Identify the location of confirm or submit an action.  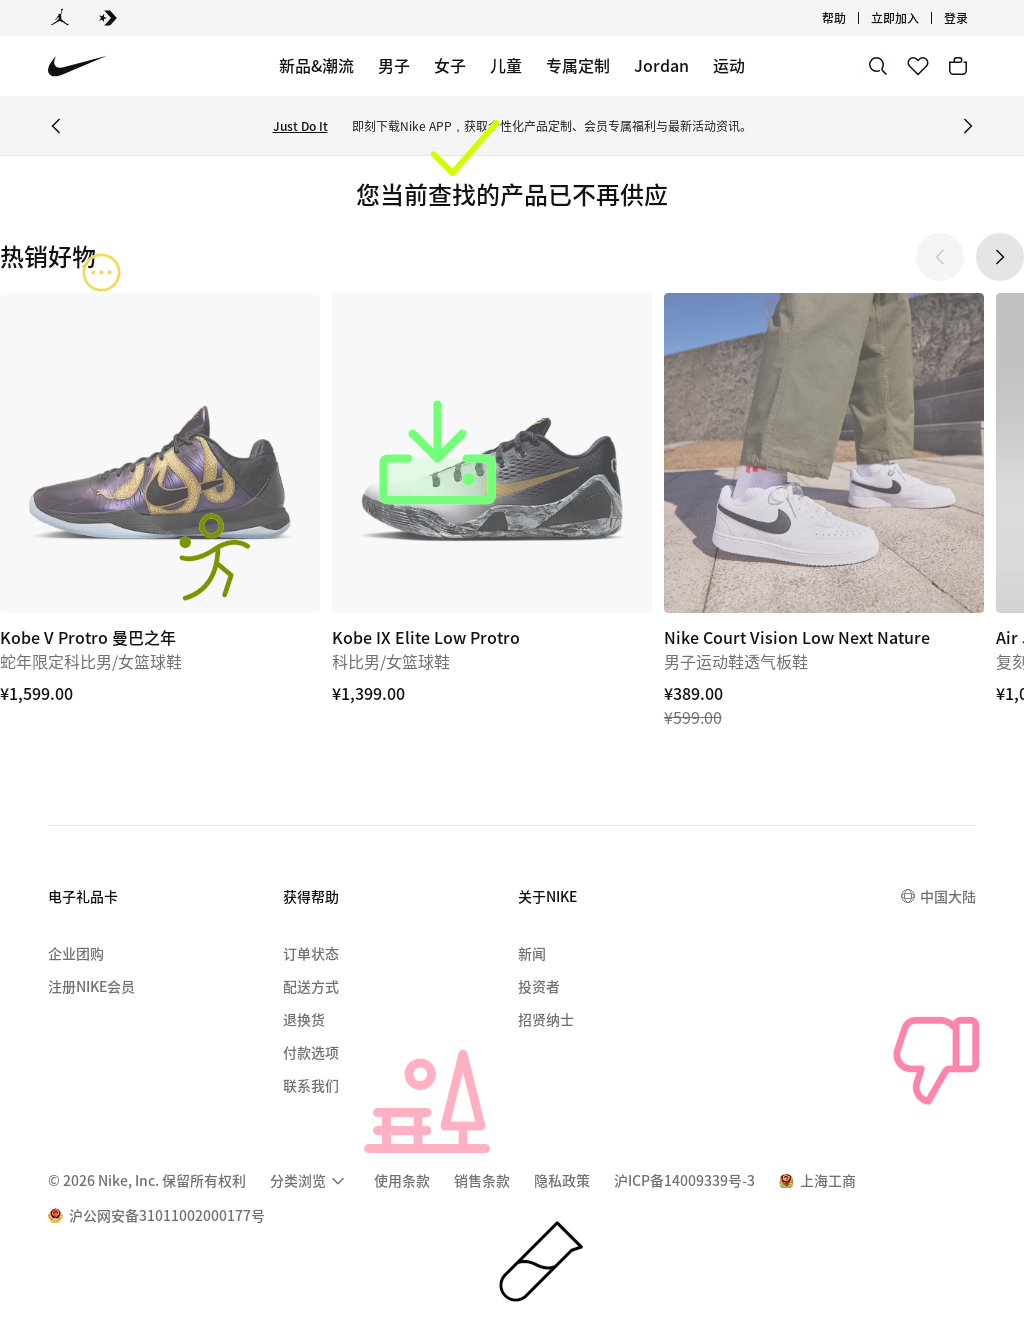
(465, 148).